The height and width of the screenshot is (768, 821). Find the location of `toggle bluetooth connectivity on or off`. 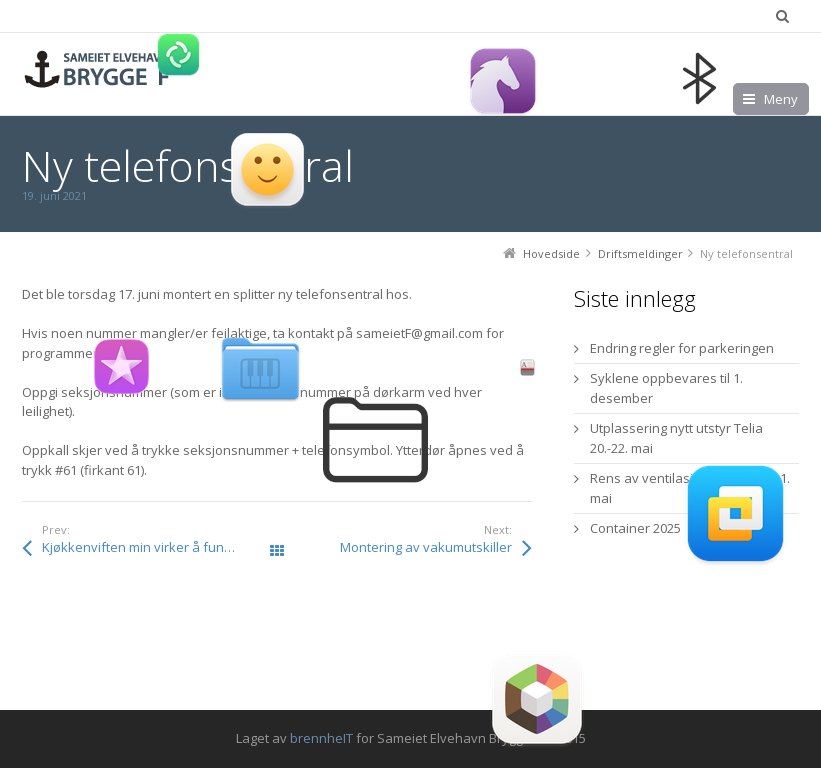

toggle bluetooth connectivity on or off is located at coordinates (699, 78).